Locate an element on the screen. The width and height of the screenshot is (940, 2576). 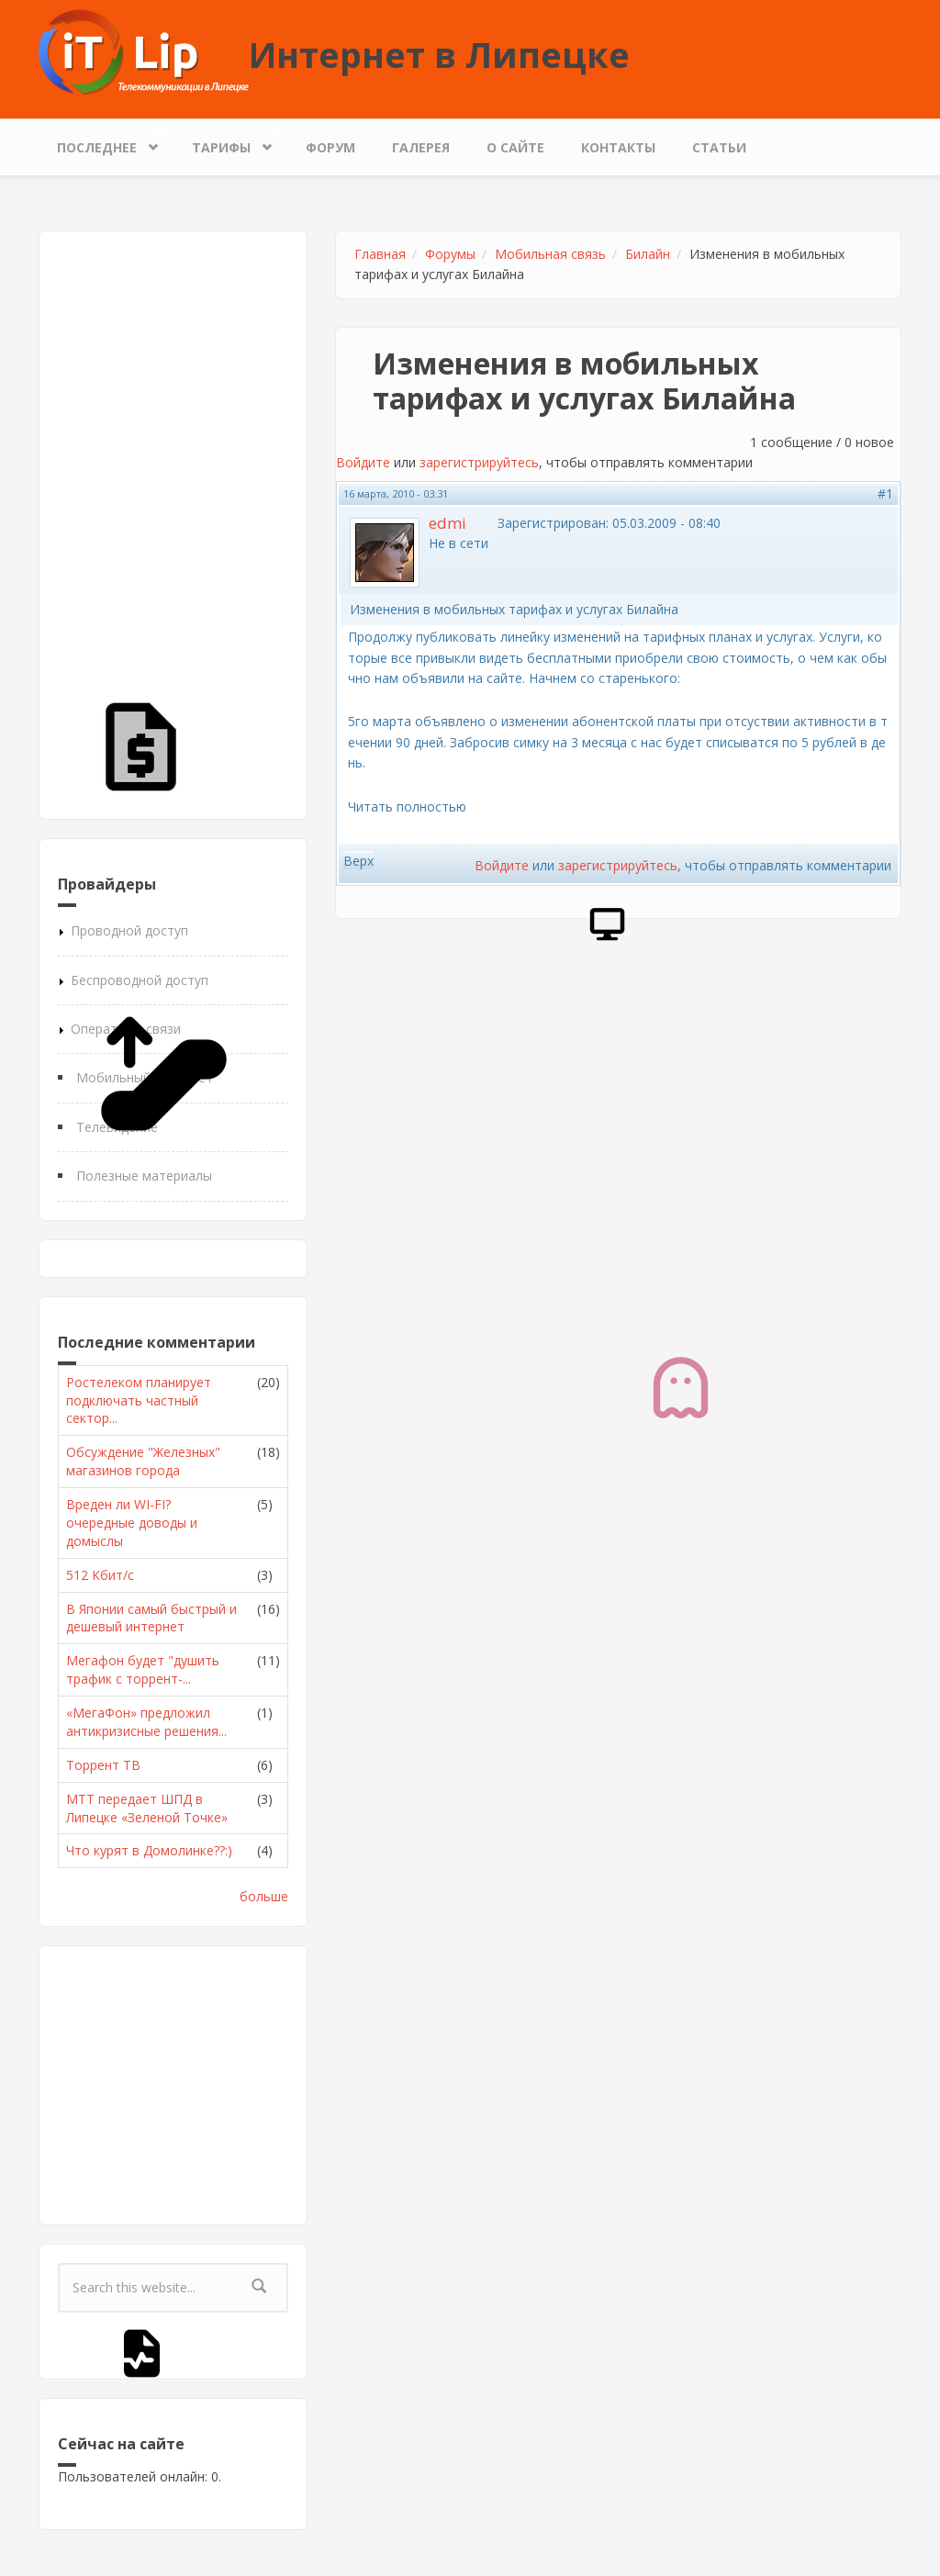
request a price quote or estimate is located at coordinates (140, 746).